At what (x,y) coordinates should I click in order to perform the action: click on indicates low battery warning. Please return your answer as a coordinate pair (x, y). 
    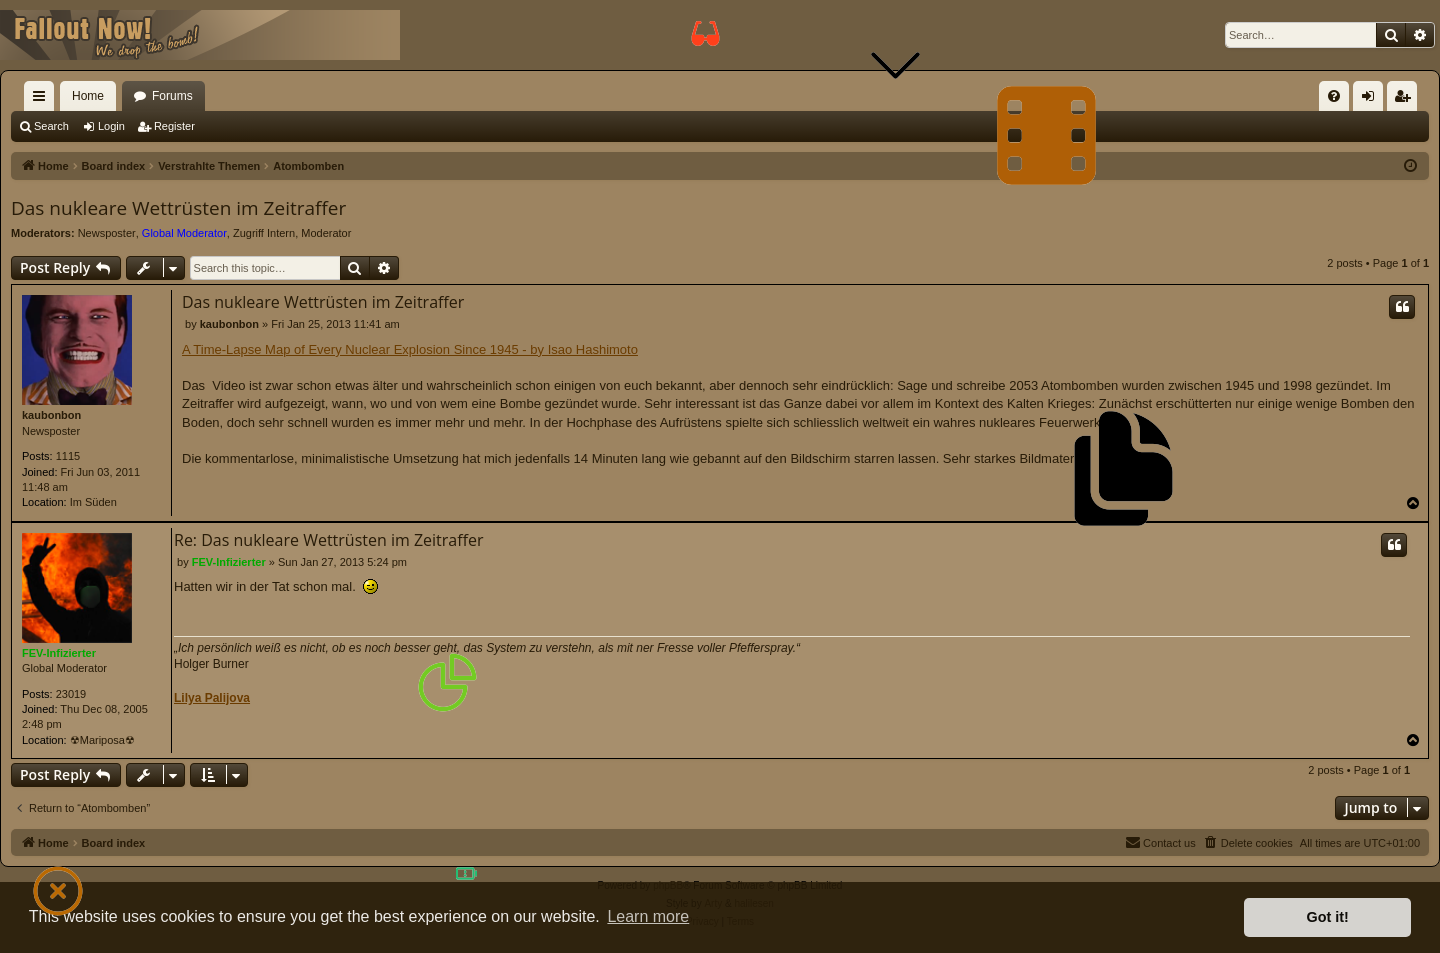
    Looking at the image, I should click on (466, 873).